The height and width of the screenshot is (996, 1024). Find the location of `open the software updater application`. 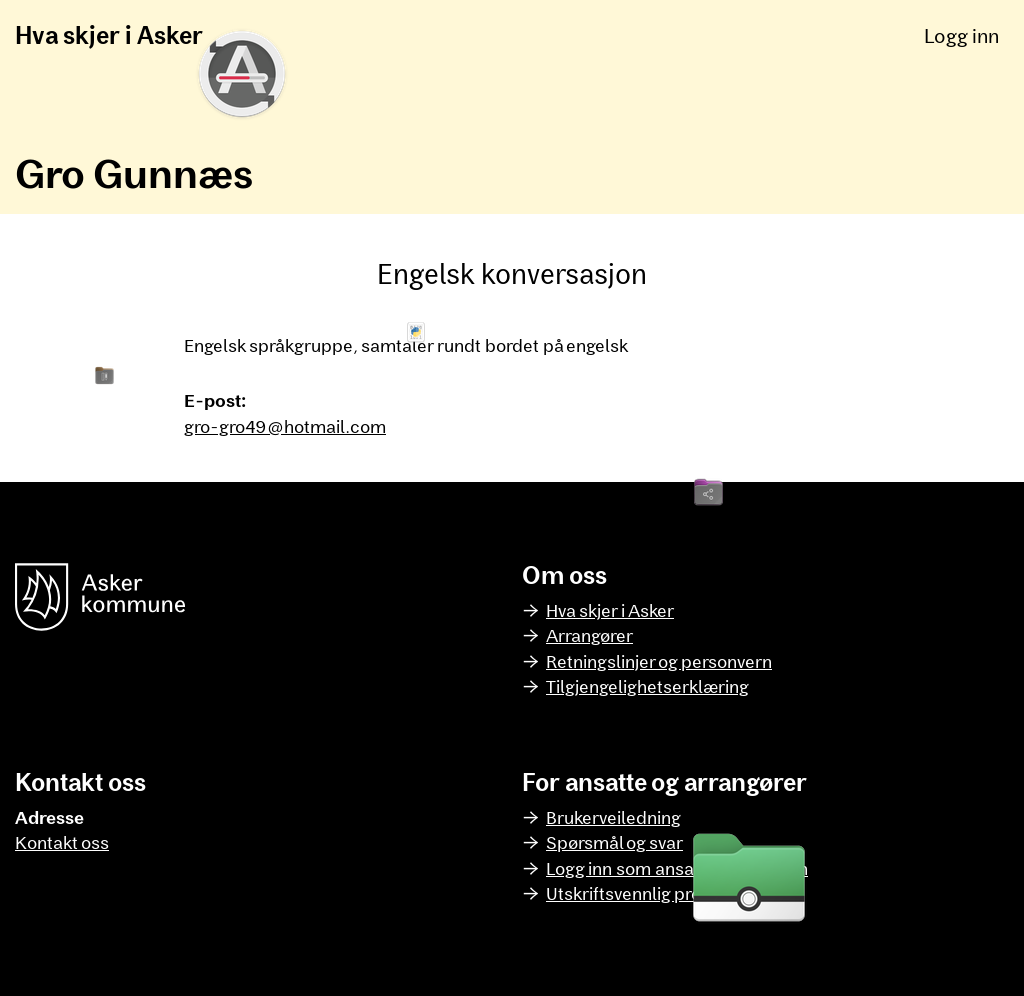

open the software updater application is located at coordinates (242, 74).